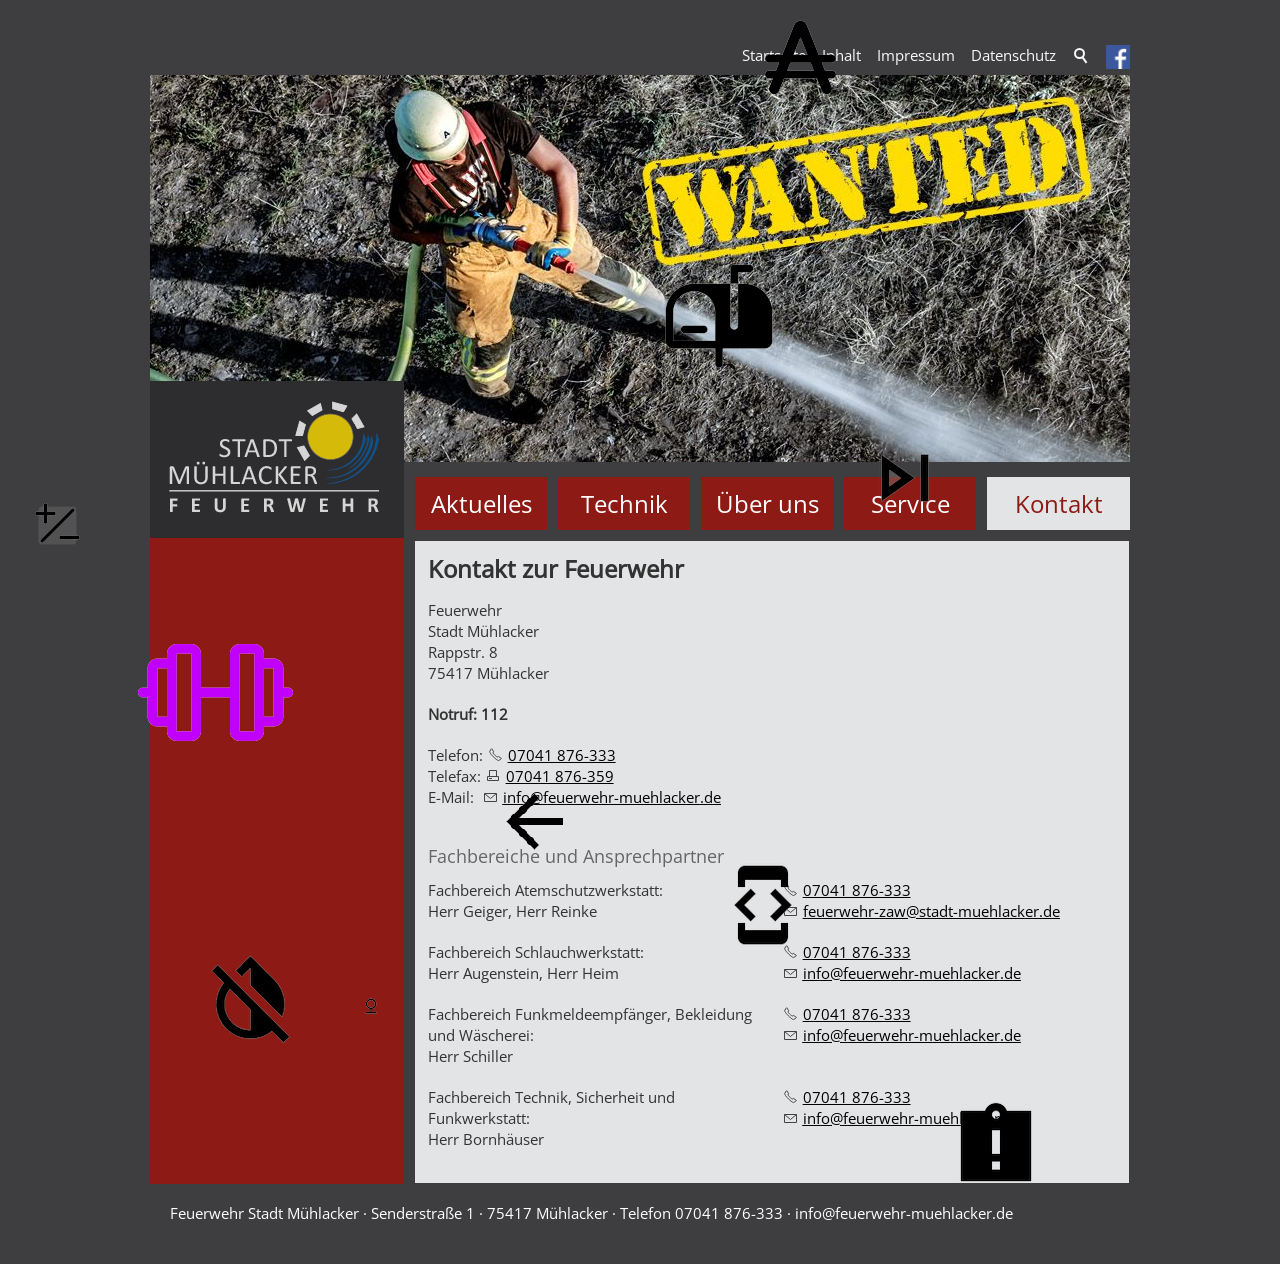 Image resolution: width=1280 pixels, height=1264 pixels. I want to click on access your mailbox or inbox, so click(719, 318).